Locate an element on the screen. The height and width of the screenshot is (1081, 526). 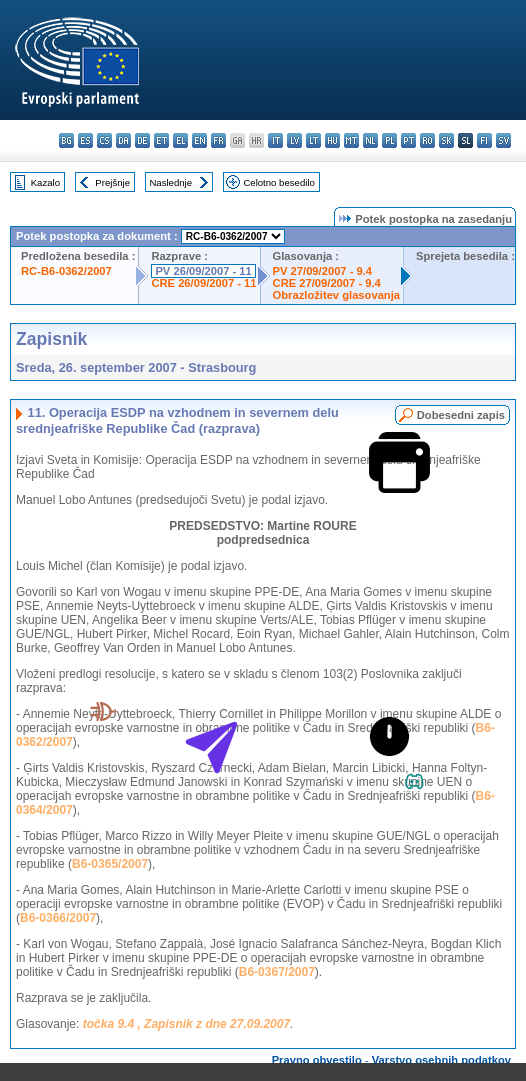
print this document is located at coordinates (399, 462).